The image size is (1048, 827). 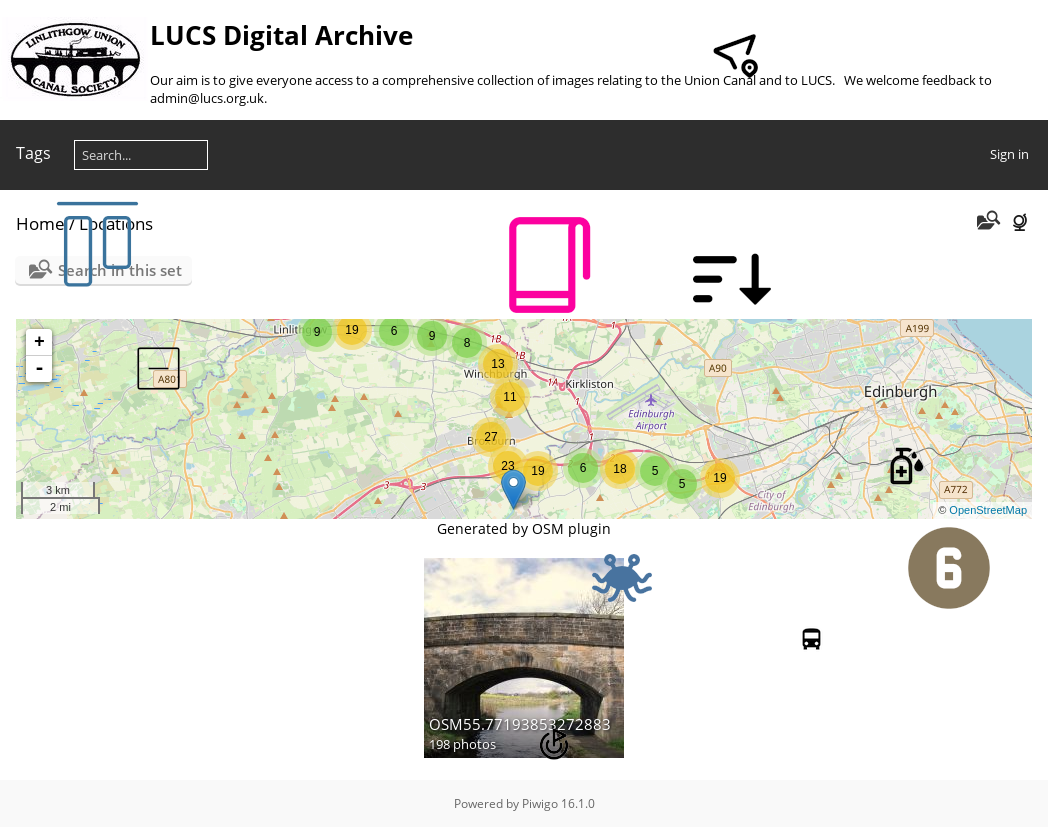 I want to click on align selected objects to the top edge, so click(x=97, y=242).